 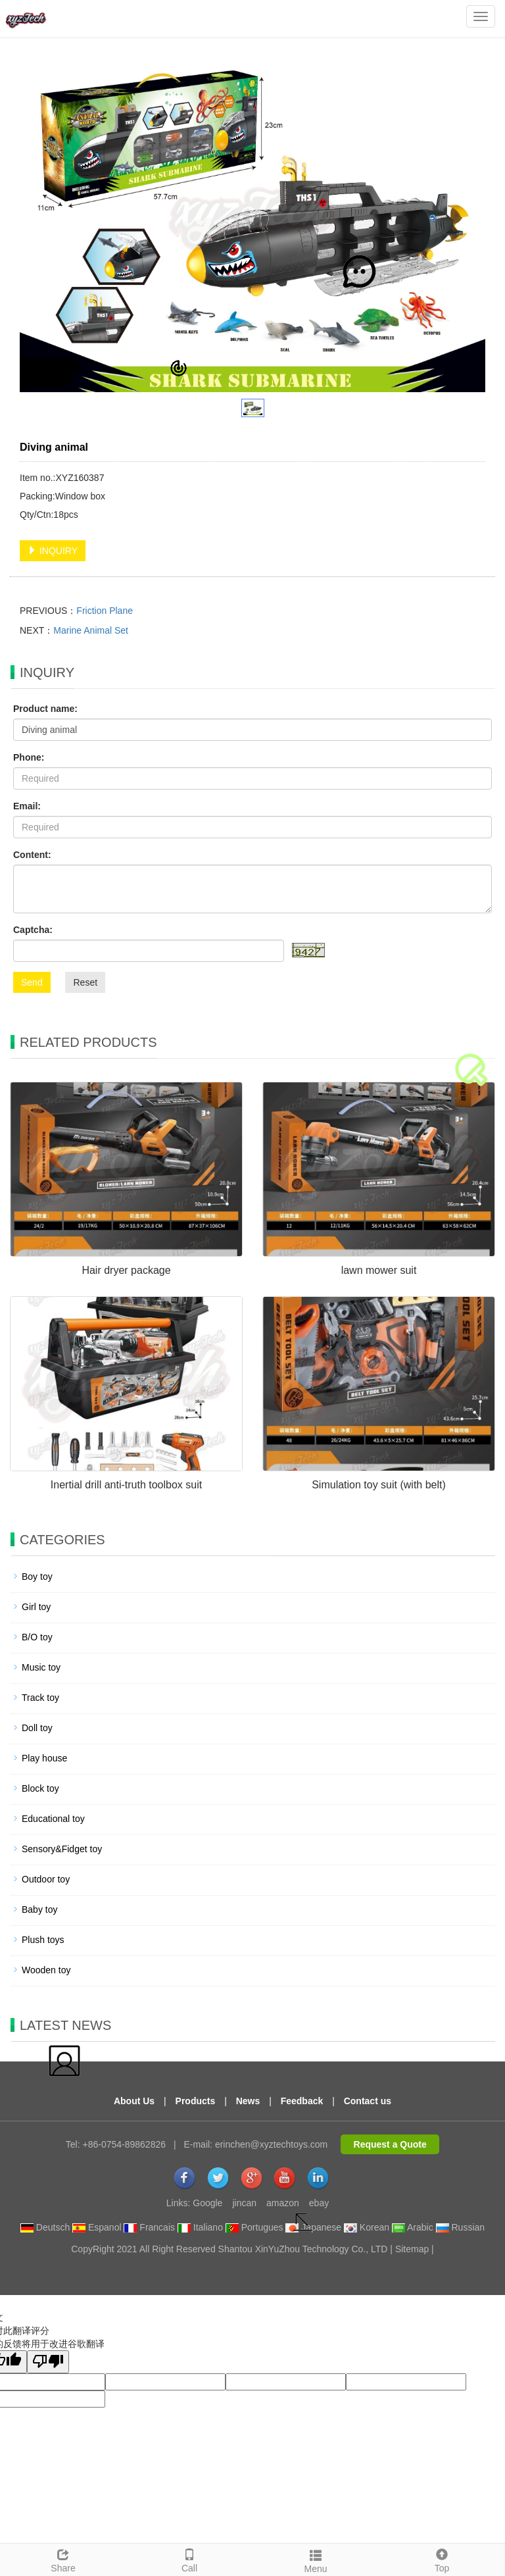 What do you see at coordinates (64, 2061) in the screenshot?
I see `view user profile` at bounding box center [64, 2061].